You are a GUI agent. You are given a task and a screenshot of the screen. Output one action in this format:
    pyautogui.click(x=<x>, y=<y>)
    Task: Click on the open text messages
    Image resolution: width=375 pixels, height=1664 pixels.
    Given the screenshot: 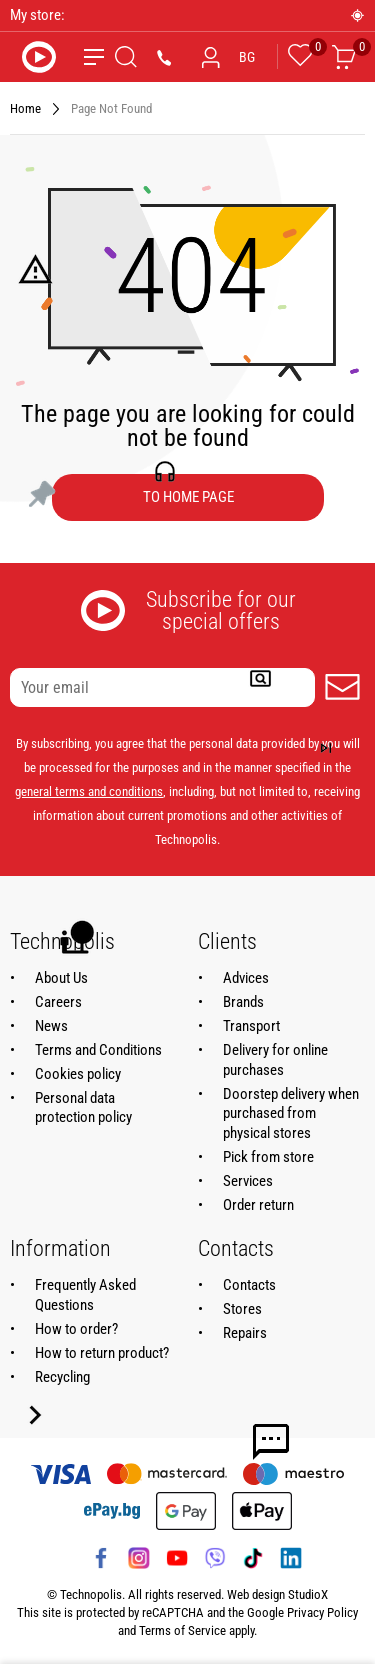 What is the action you would take?
    pyautogui.click(x=271, y=1442)
    